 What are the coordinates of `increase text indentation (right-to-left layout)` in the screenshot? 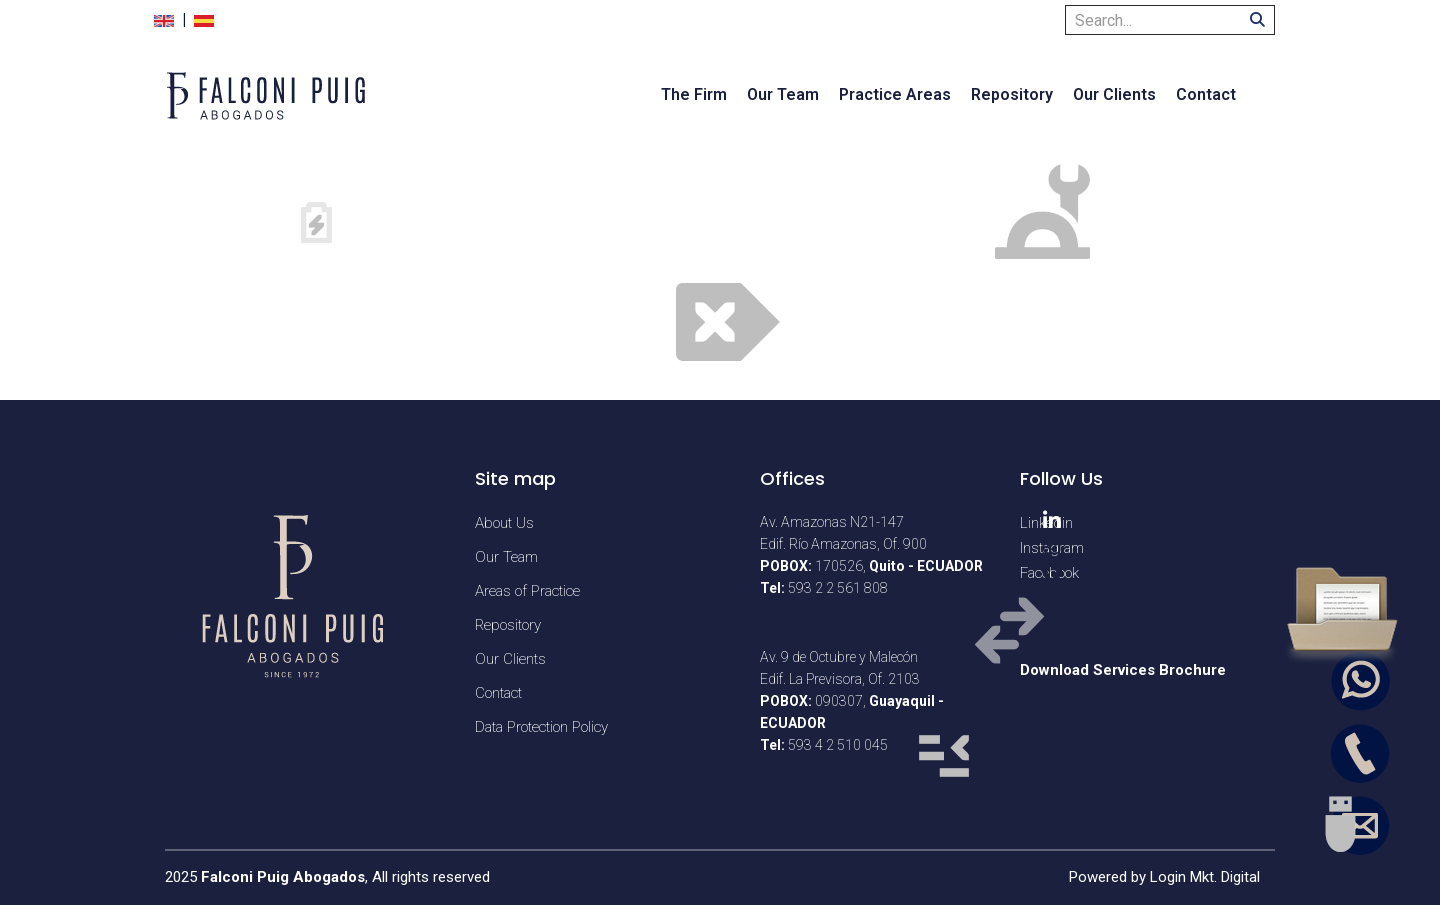 It's located at (944, 756).